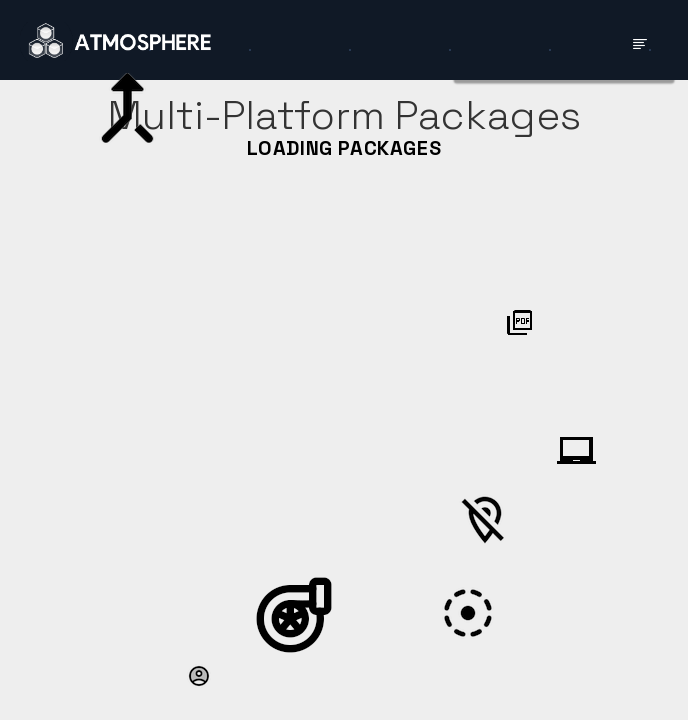  Describe the element at coordinates (294, 615) in the screenshot. I see `access turbocharger or engine performance settings` at that location.